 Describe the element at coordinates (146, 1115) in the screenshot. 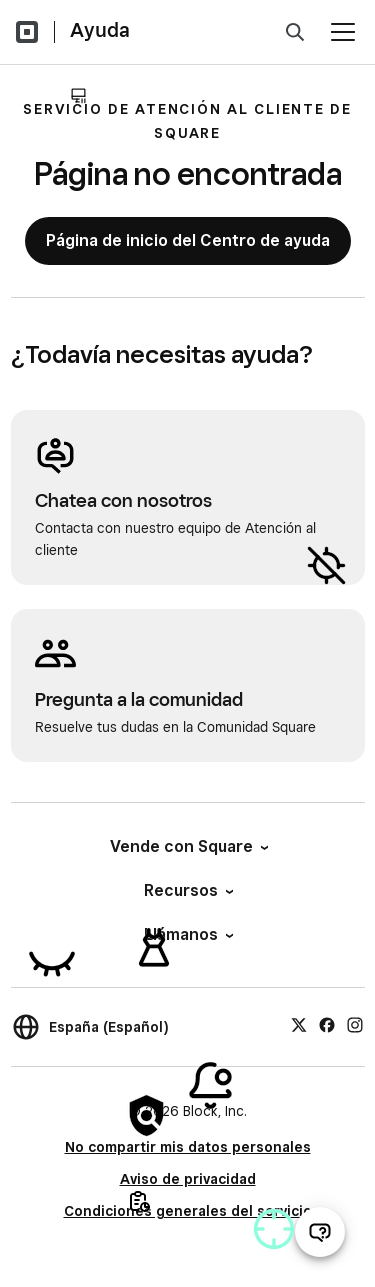

I see `view privacy policy or terms` at that location.